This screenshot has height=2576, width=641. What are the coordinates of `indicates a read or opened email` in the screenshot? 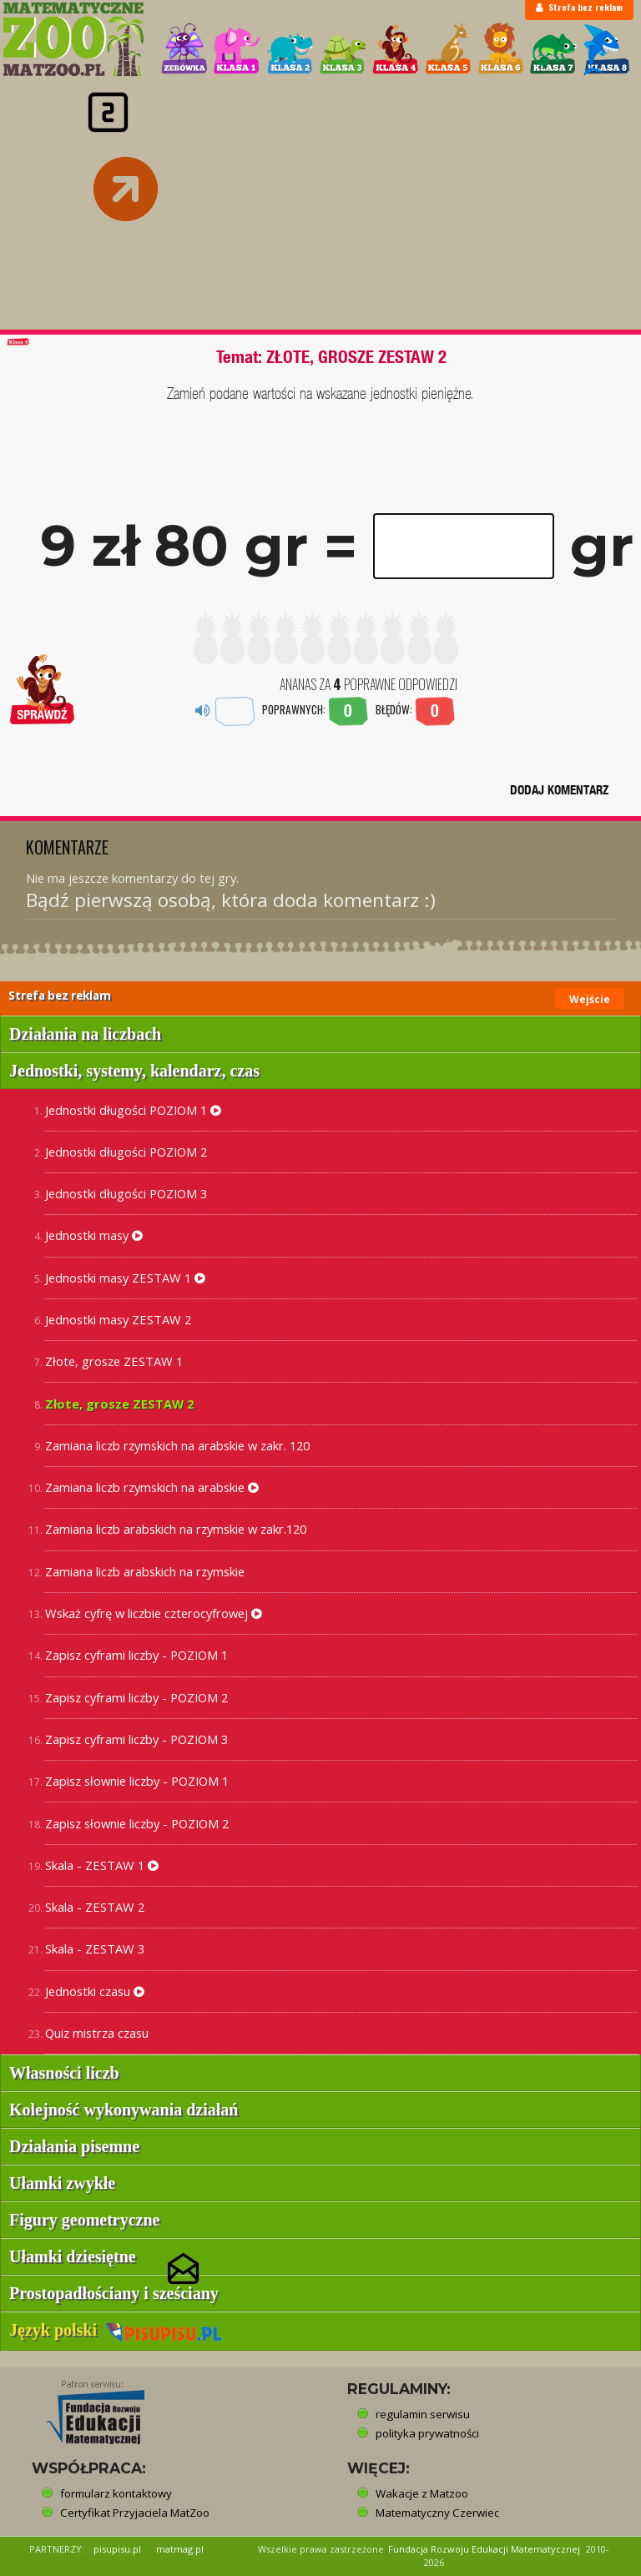 It's located at (183, 2268).